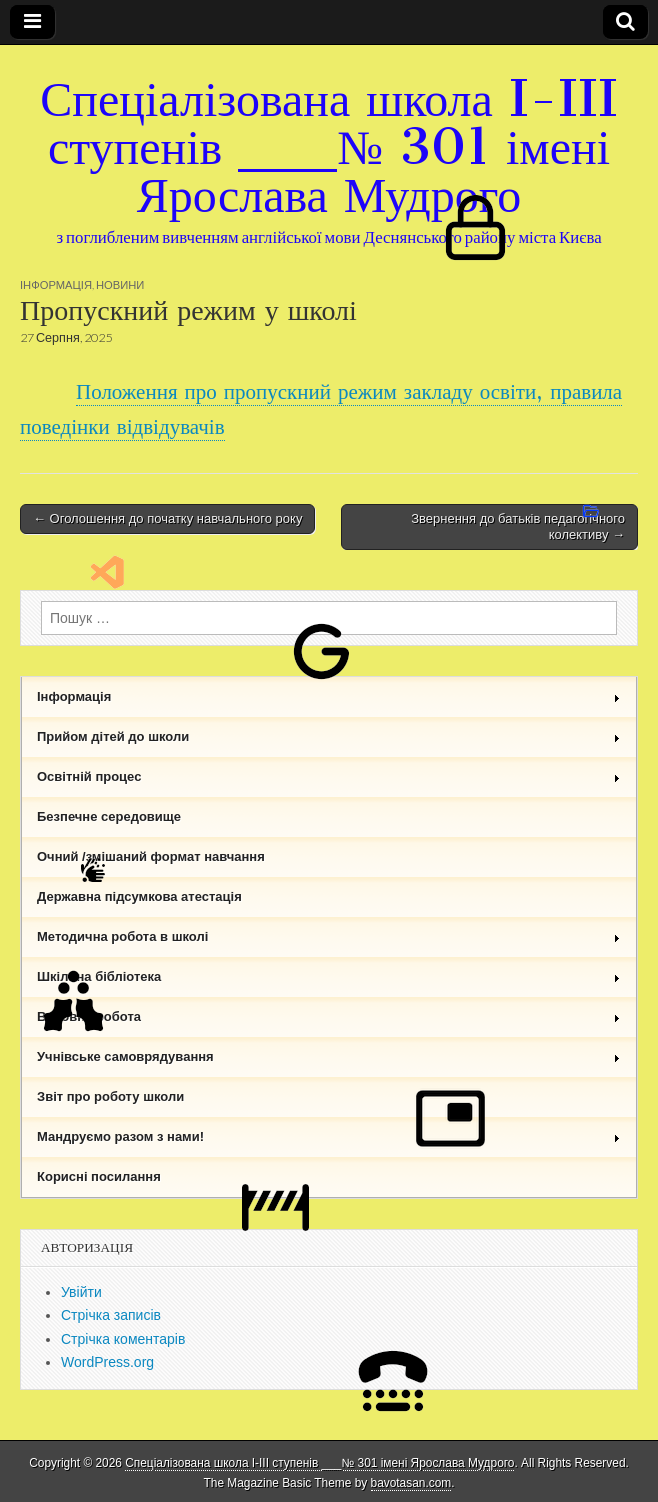  What do you see at coordinates (590, 511) in the screenshot?
I see `open folder to view contents` at bounding box center [590, 511].